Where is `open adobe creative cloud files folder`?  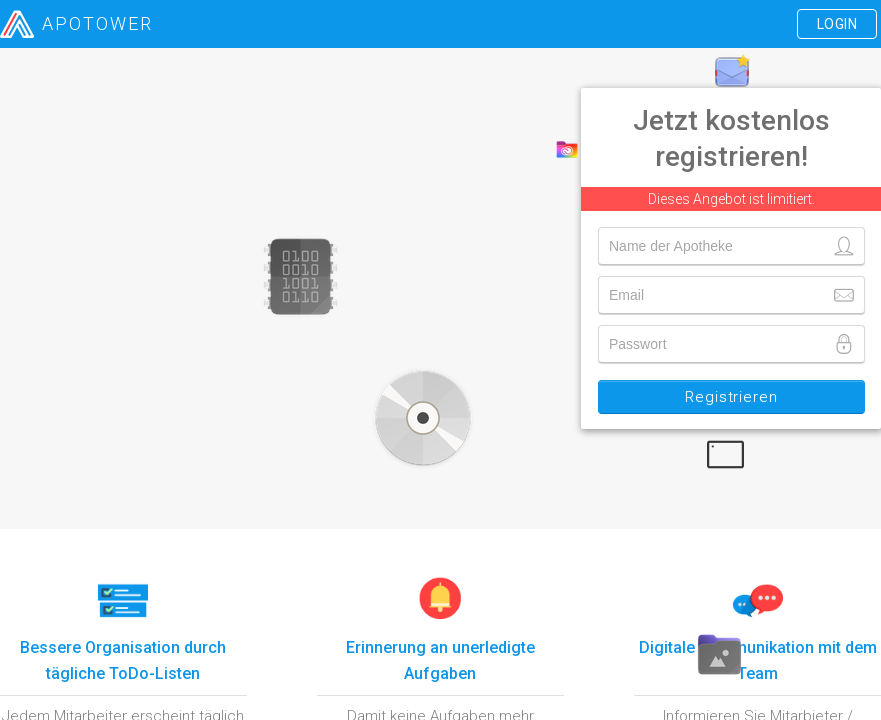 open adobe creative cloud files folder is located at coordinates (567, 150).